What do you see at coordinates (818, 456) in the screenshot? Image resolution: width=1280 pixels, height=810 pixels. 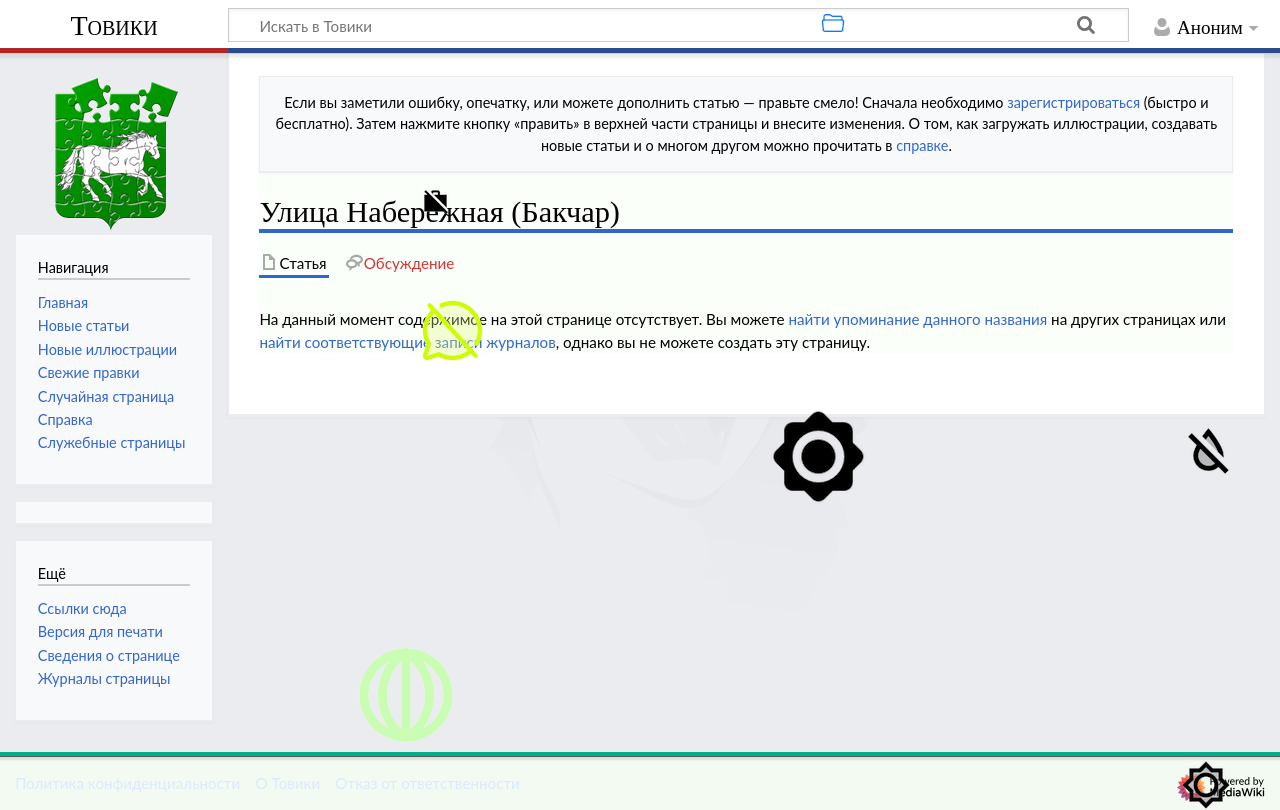 I see `increase screen brightness` at bounding box center [818, 456].